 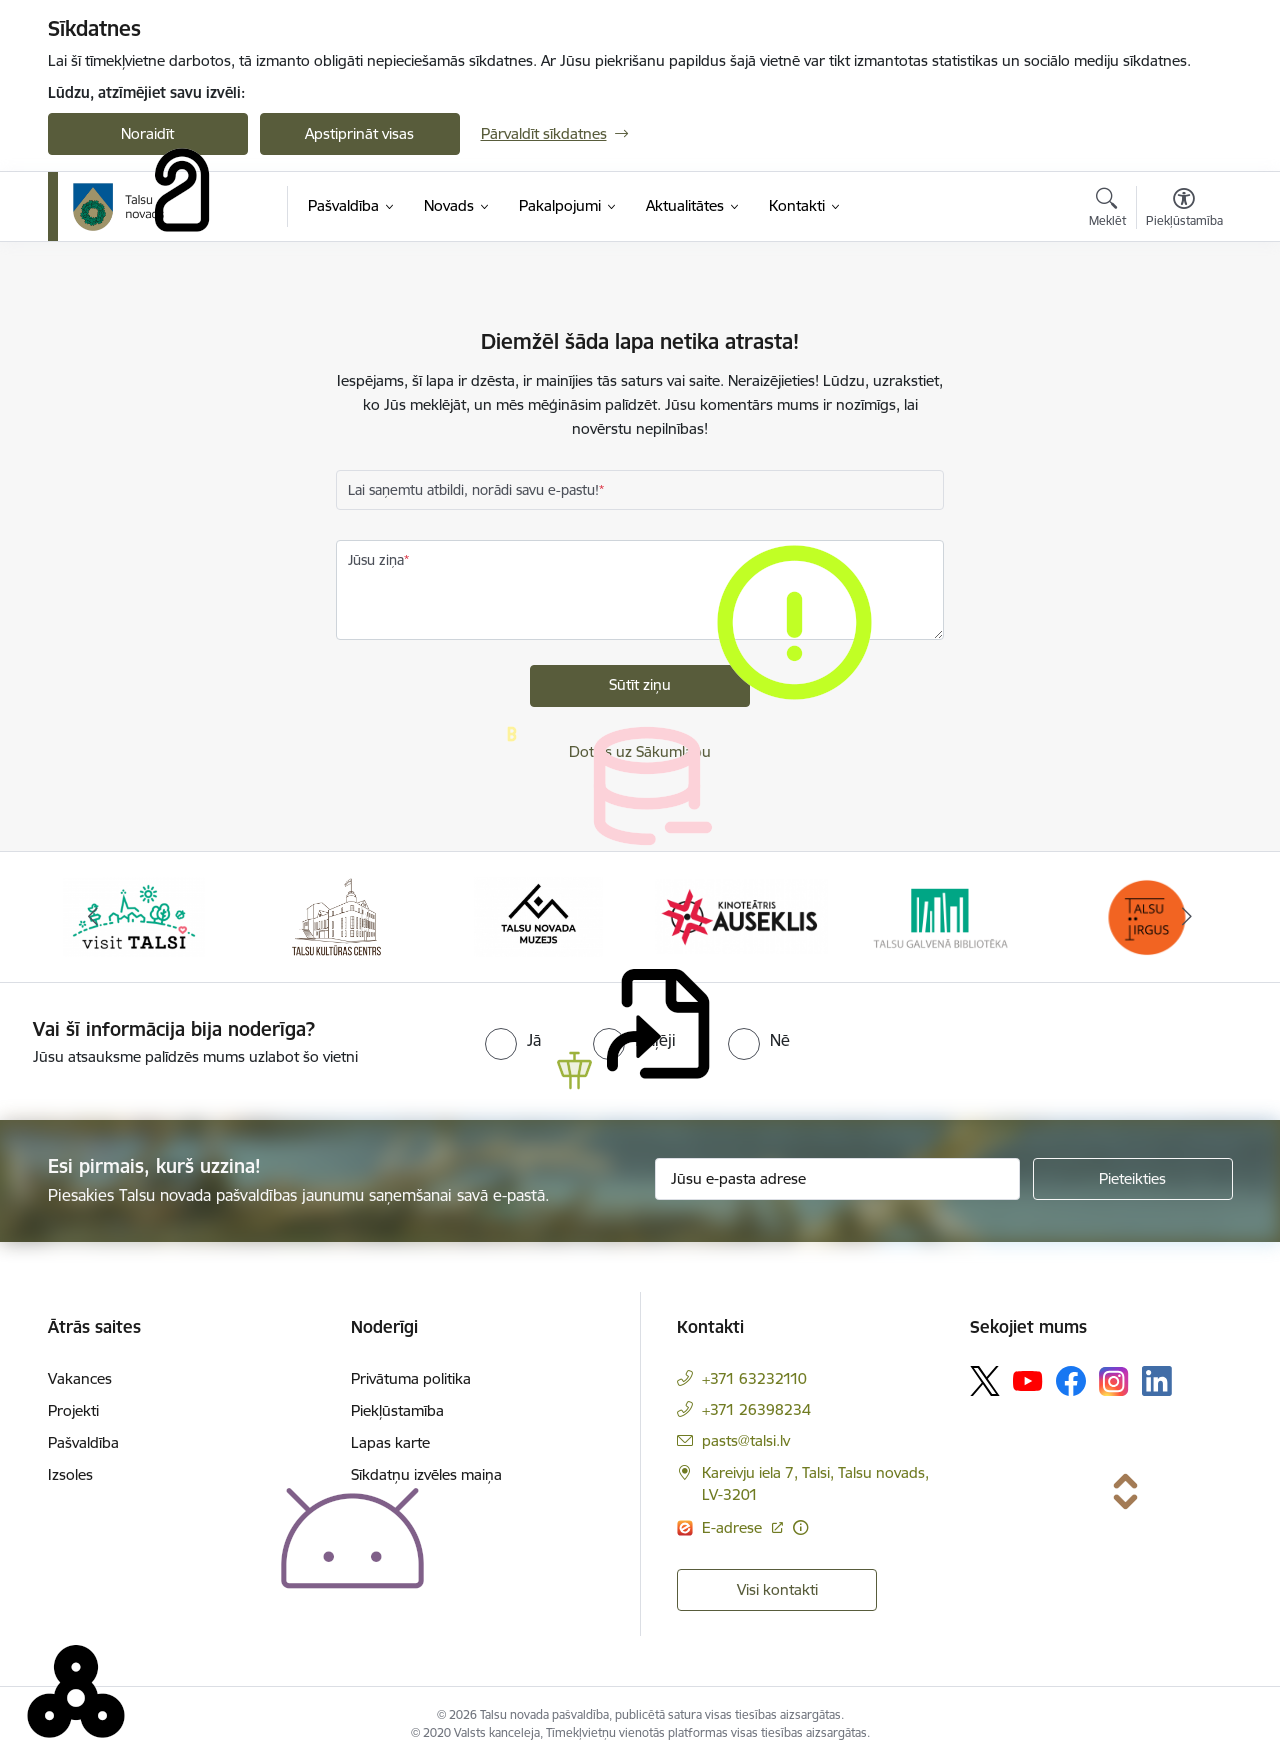 I want to click on create a symbolic link to this file, so click(x=665, y=1027).